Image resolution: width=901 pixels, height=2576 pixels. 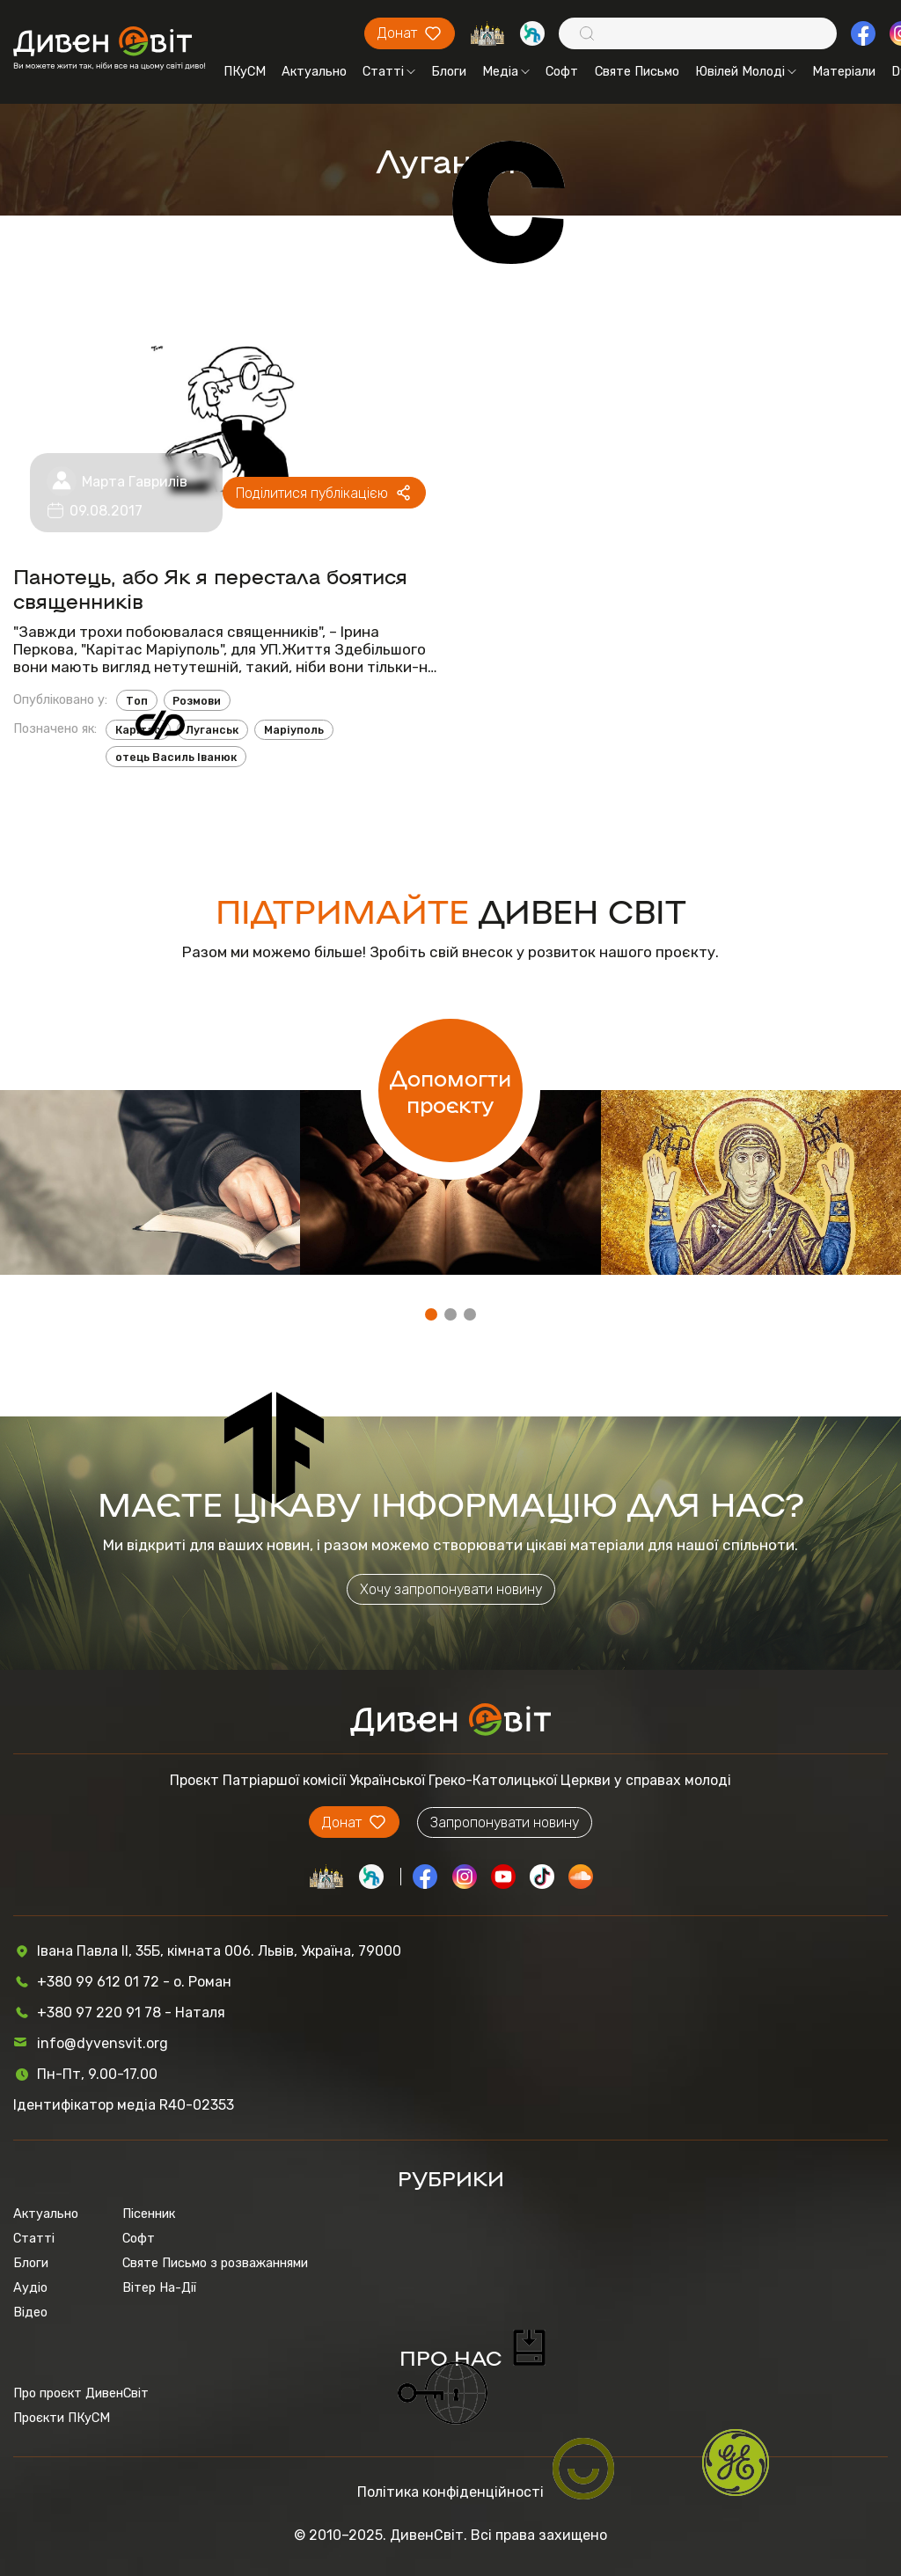 What do you see at coordinates (736, 2463) in the screenshot?
I see `General Electric company logo` at bounding box center [736, 2463].